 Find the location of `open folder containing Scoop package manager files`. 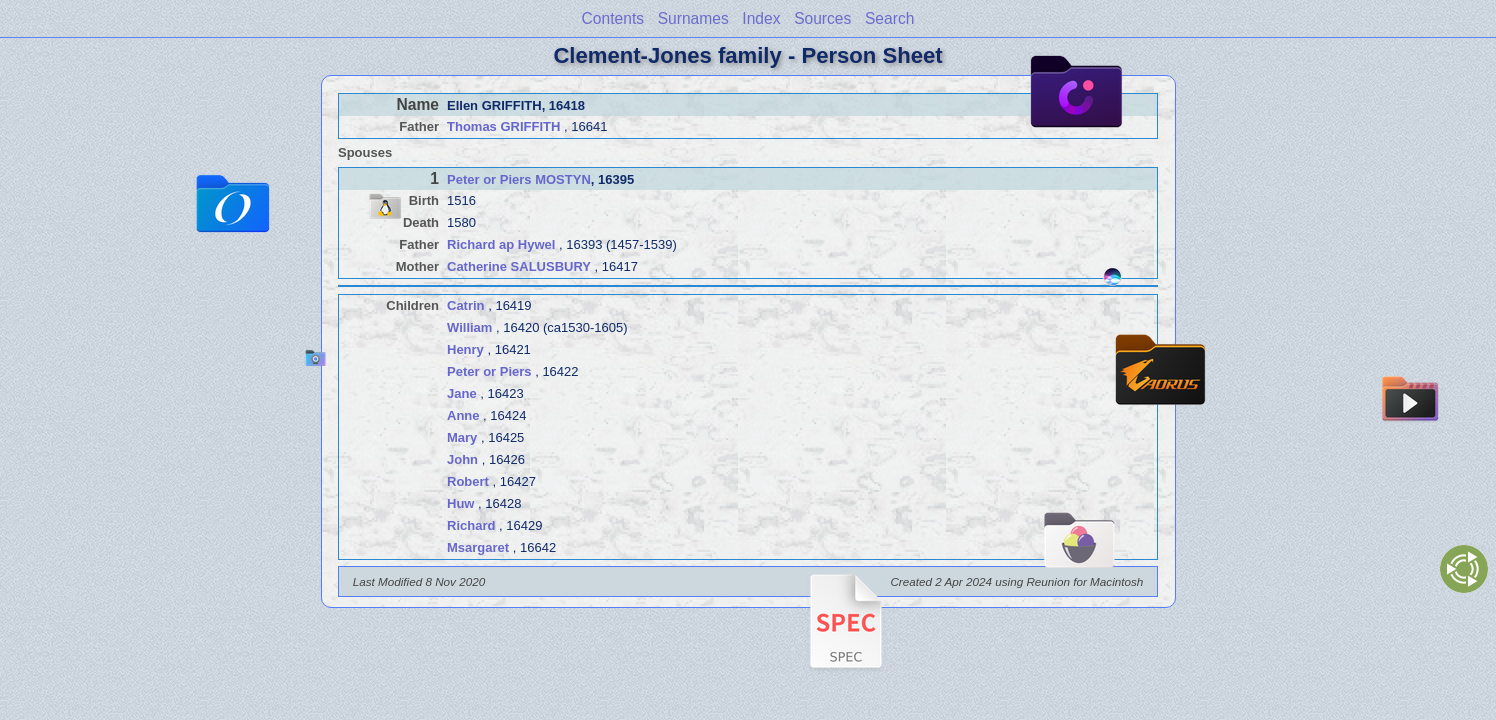

open folder containing Scoop package manager files is located at coordinates (1079, 542).